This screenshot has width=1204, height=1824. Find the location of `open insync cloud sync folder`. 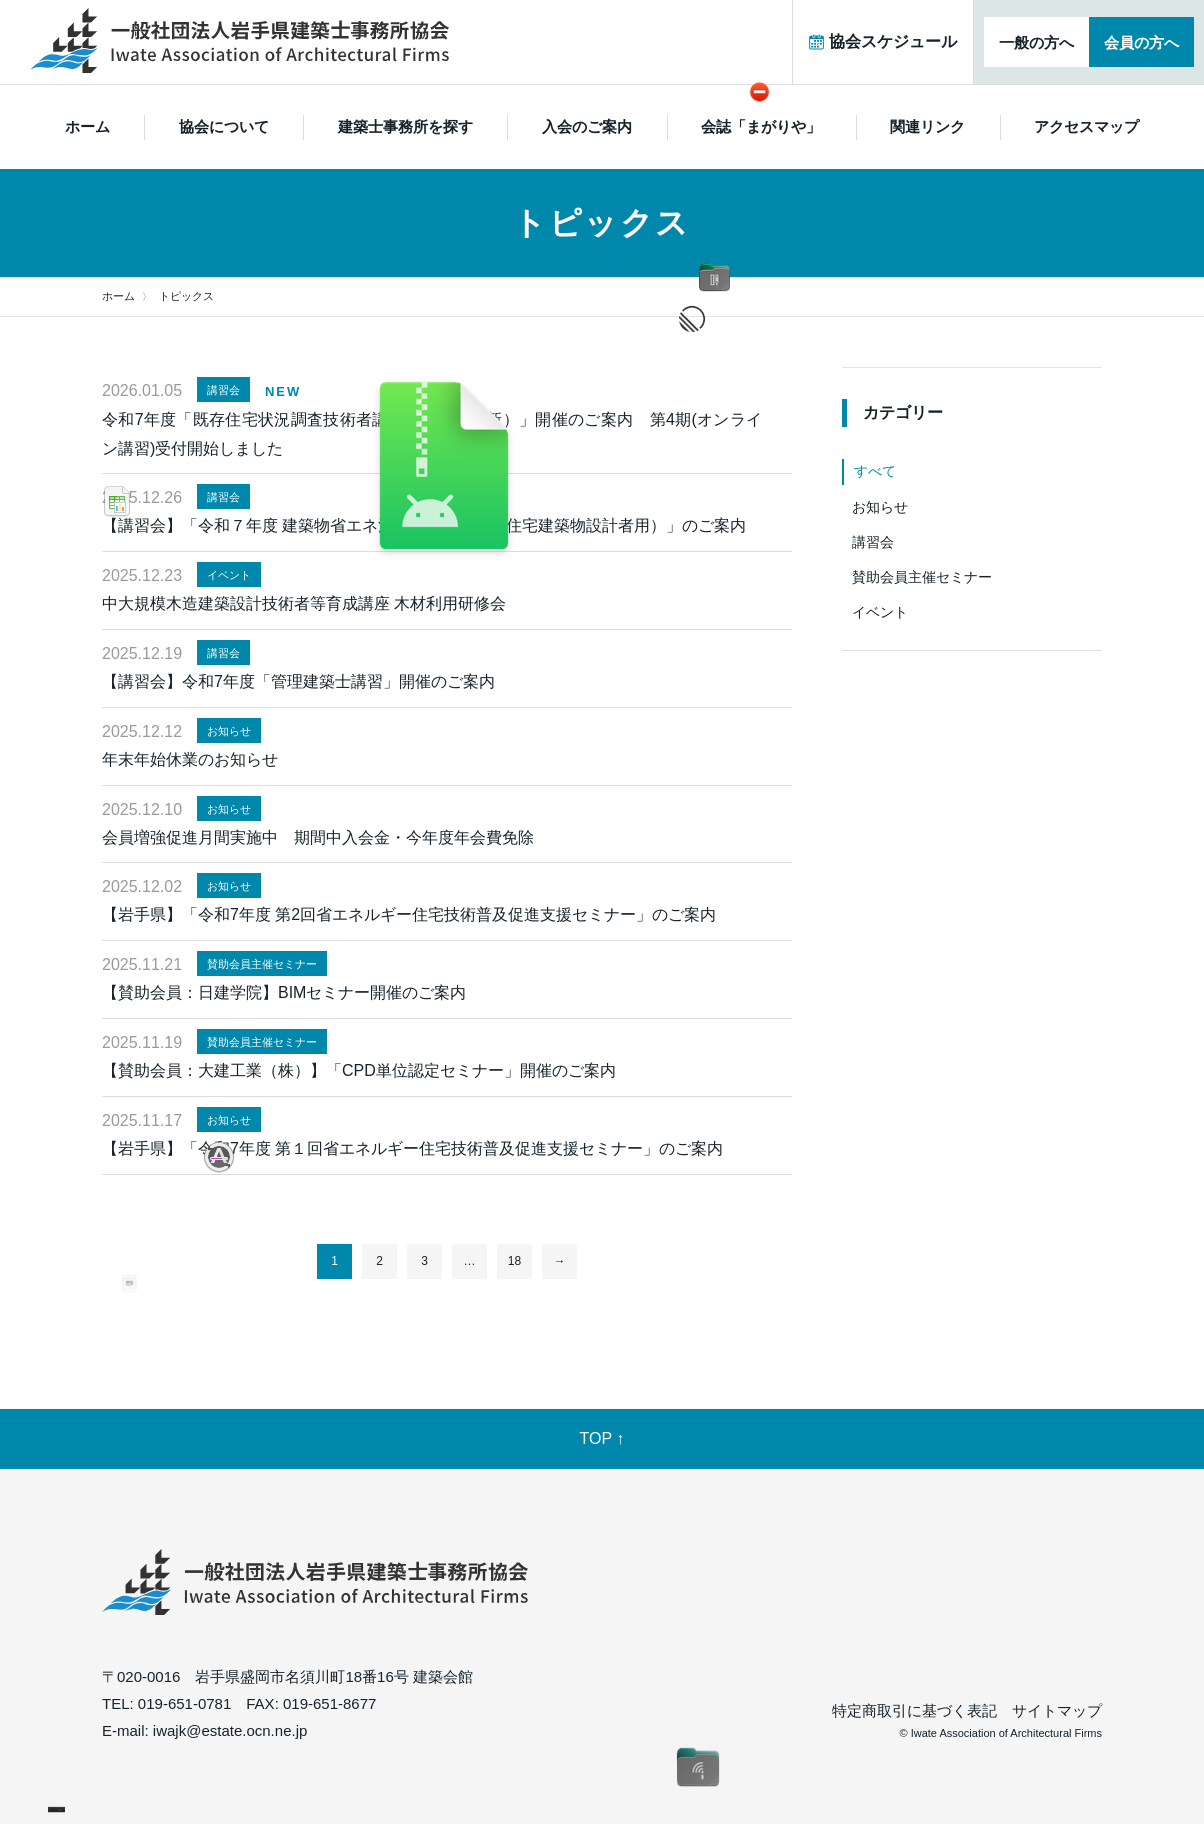

open insync cloud sync folder is located at coordinates (698, 1767).